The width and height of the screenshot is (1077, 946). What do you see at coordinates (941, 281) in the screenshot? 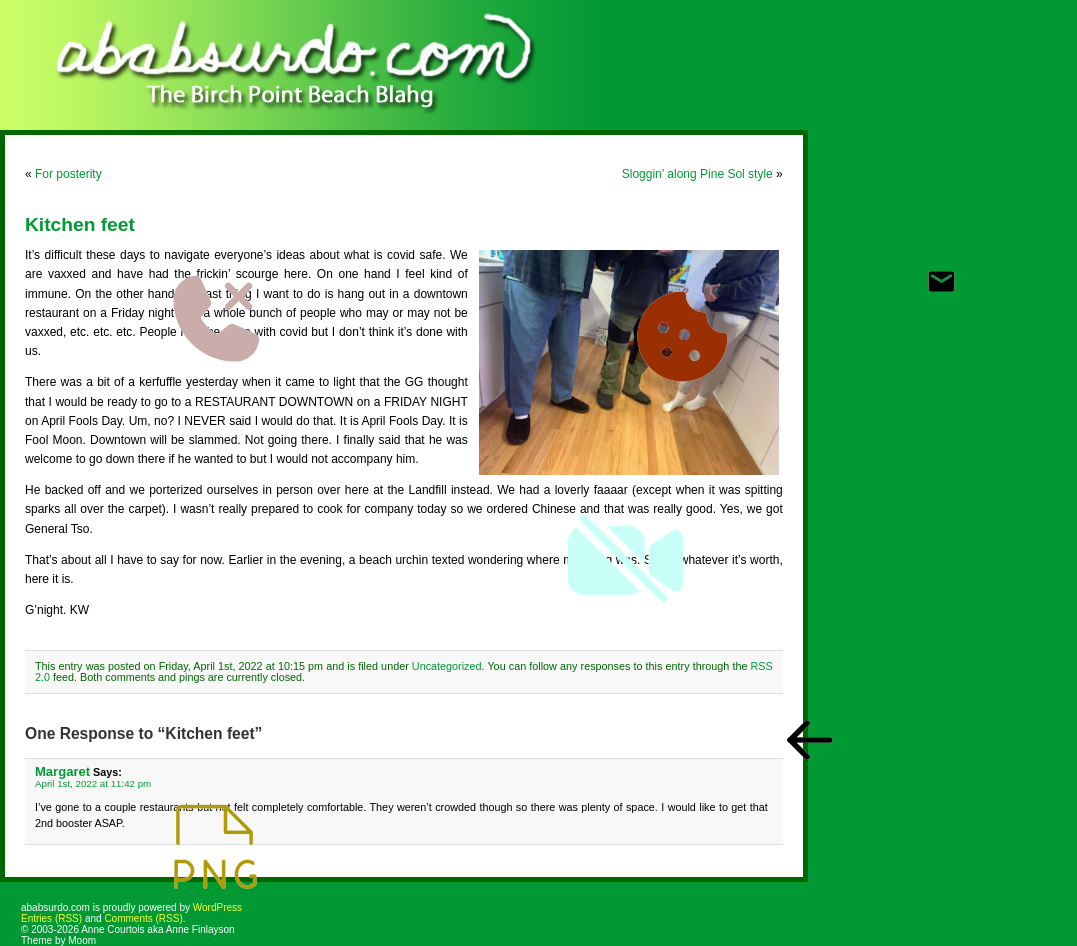
I see `open your email inbox` at bounding box center [941, 281].